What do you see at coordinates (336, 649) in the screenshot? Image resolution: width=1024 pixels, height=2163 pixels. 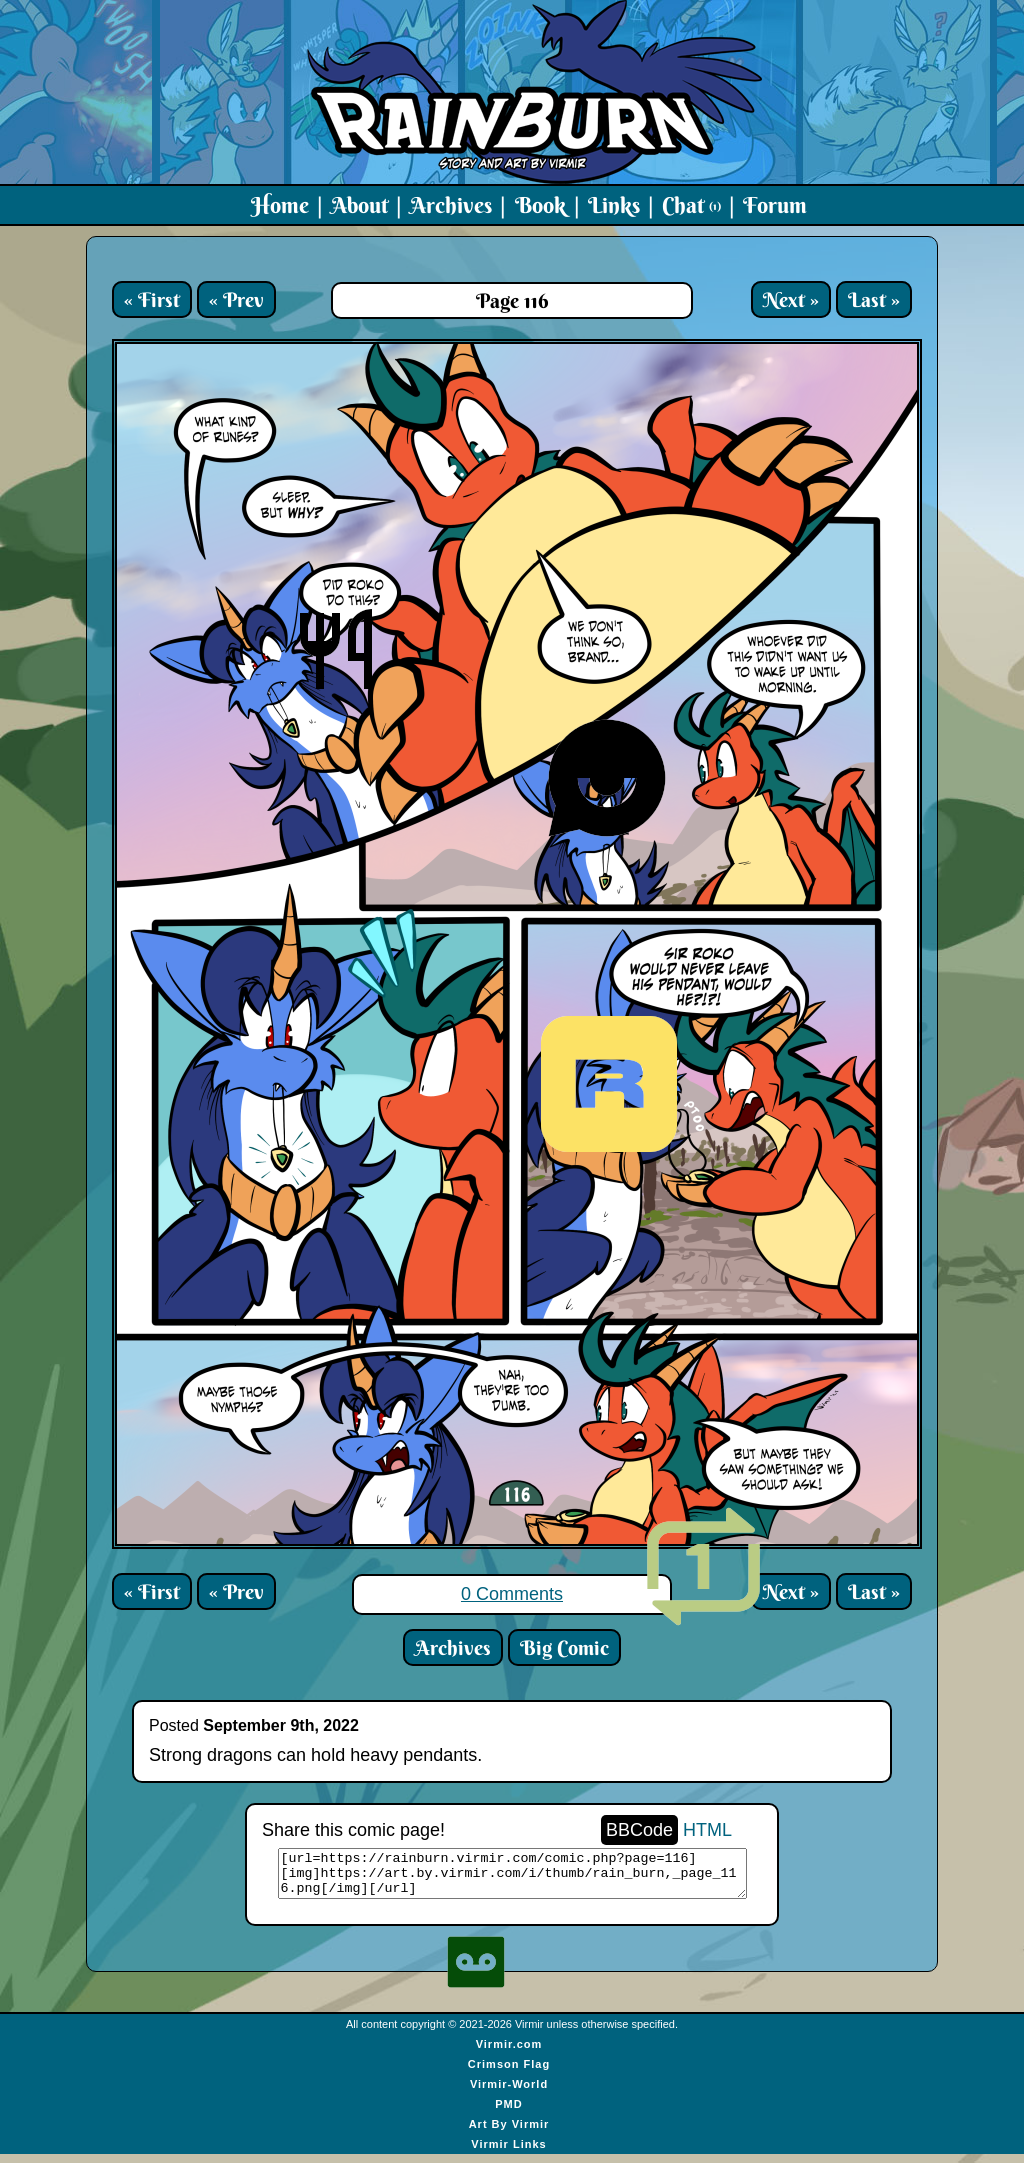 I see `find nearby restaurants` at bounding box center [336, 649].